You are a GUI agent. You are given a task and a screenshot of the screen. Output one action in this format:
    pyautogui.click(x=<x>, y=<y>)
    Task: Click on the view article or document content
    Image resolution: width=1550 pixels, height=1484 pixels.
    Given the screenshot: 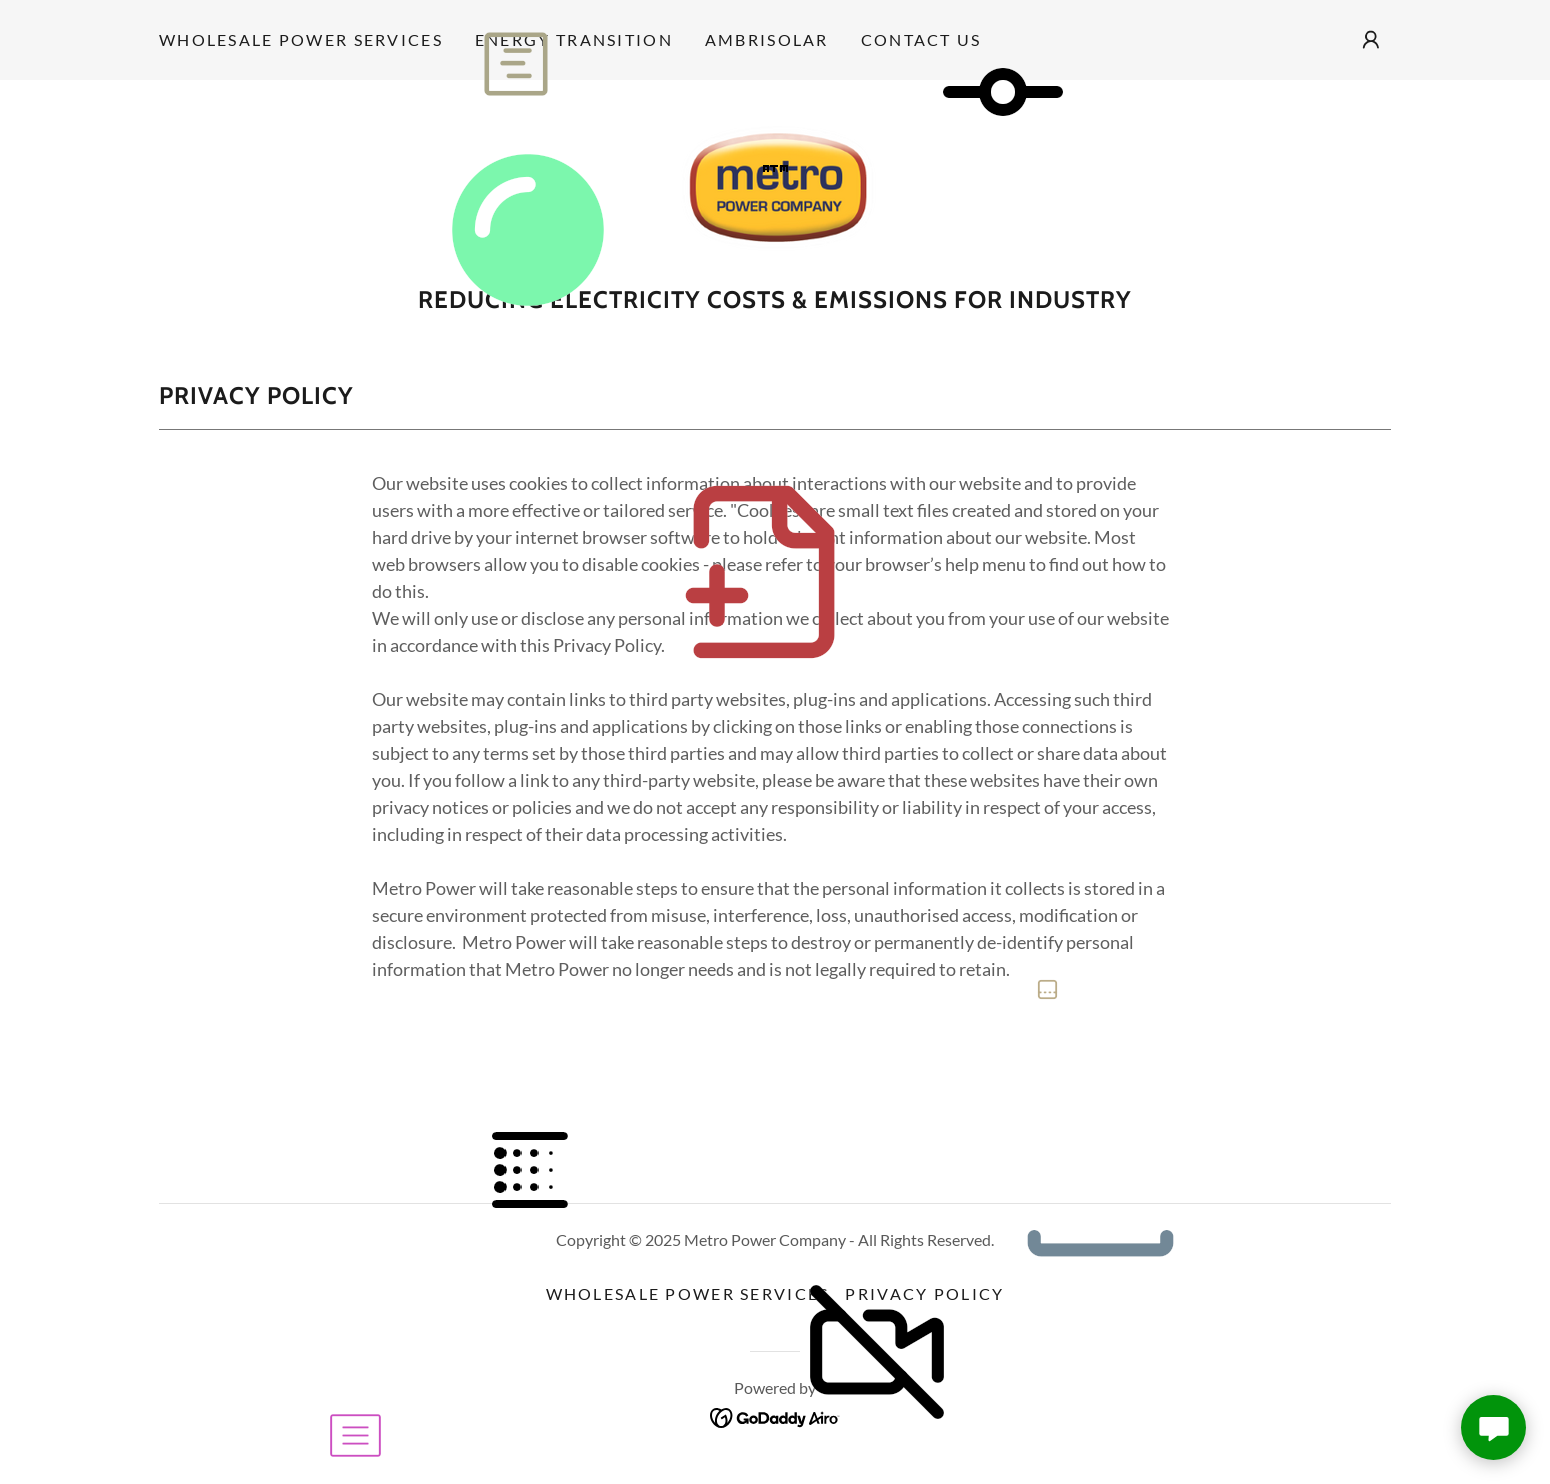 What is the action you would take?
    pyautogui.click(x=355, y=1435)
    